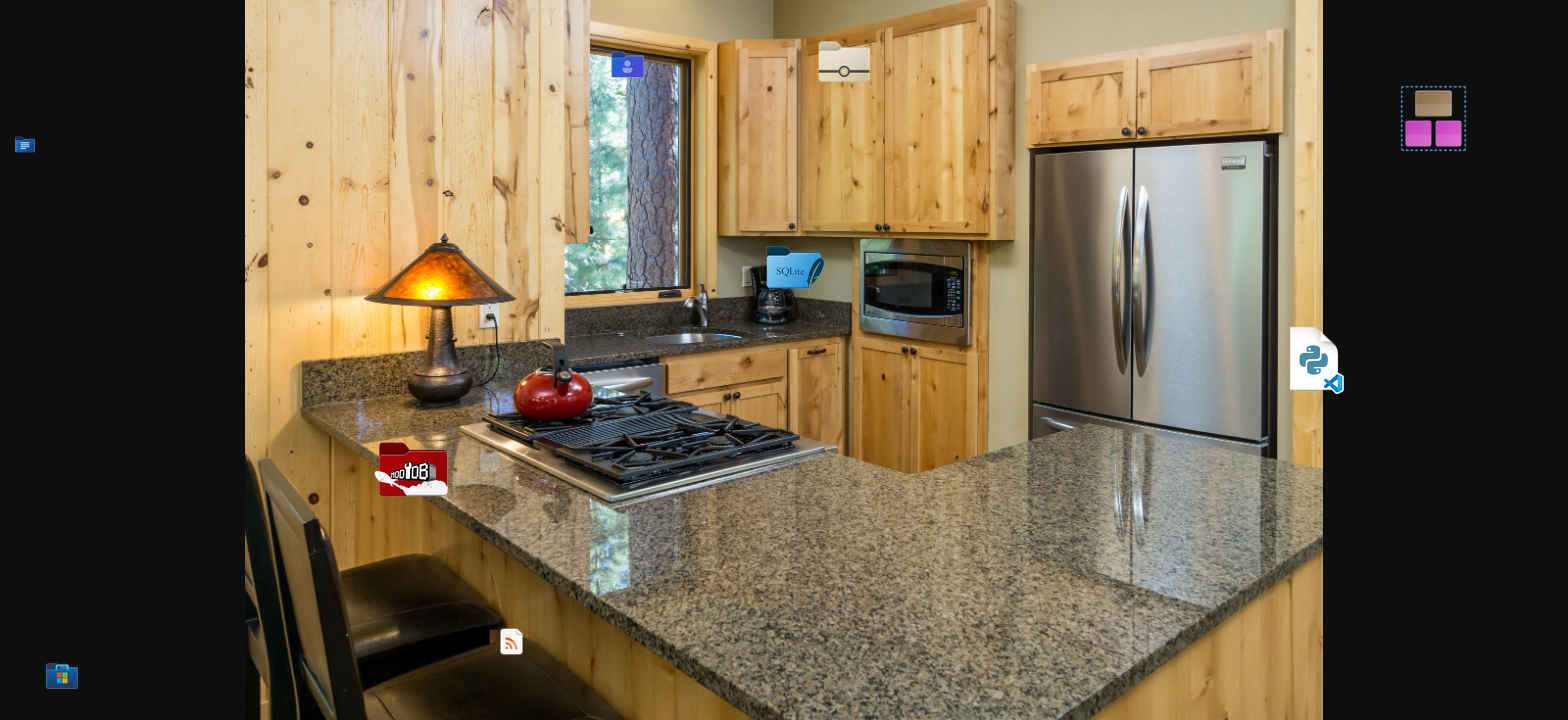 This screenshot has width=1568, height=720. Describe the element at coordinates (413, 471) in the screenshot. I see `open moddb game mods folder` at that location.